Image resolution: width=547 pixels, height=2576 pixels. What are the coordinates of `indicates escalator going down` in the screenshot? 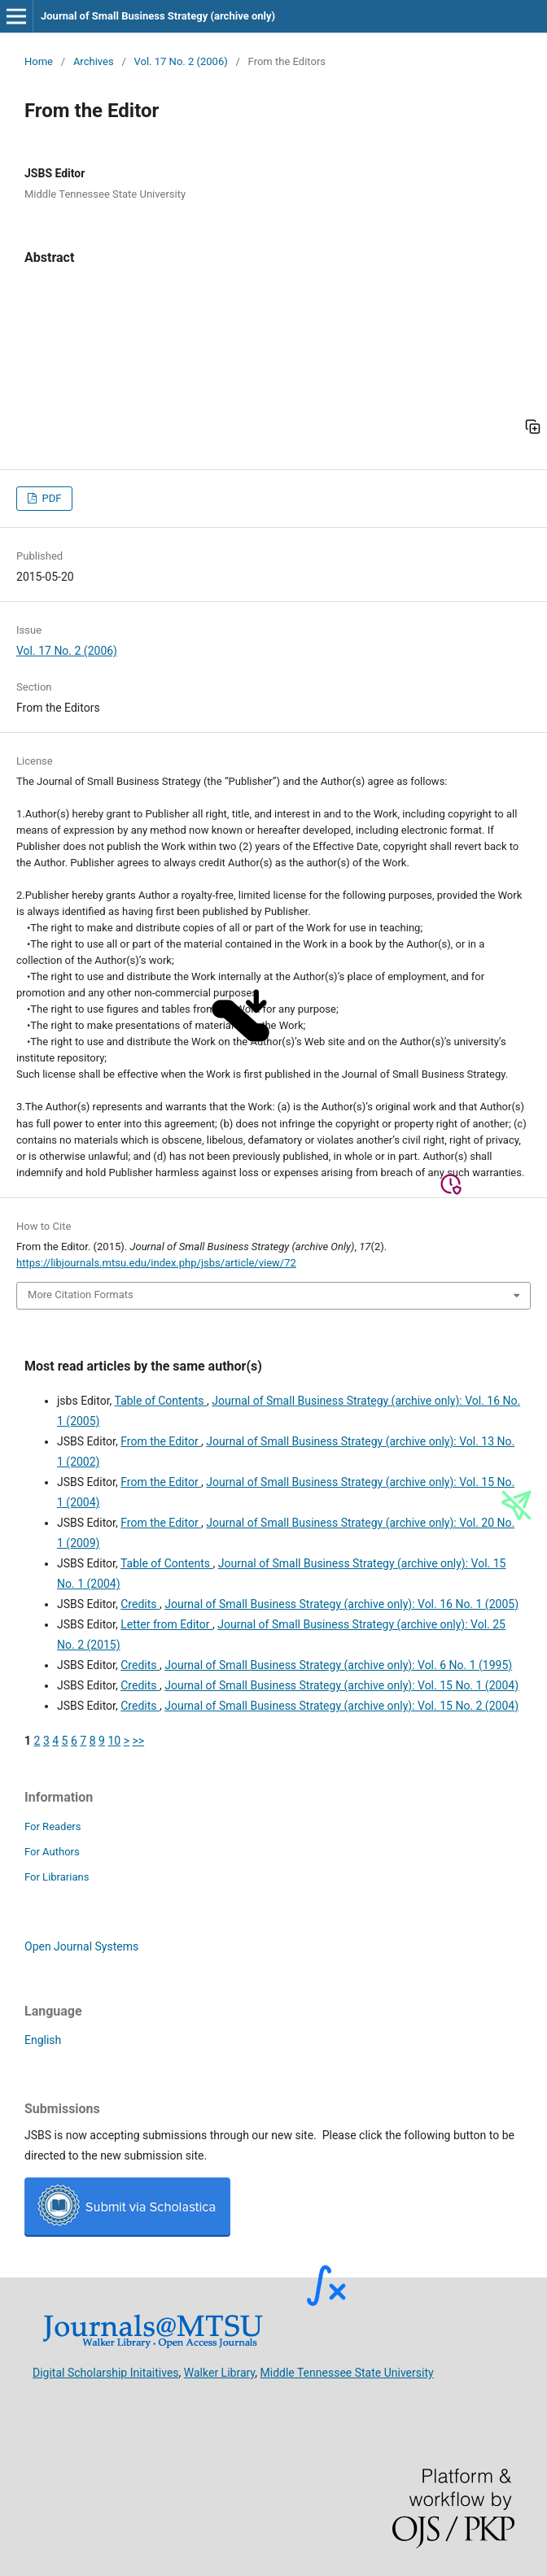 It's located at (240, 1015).